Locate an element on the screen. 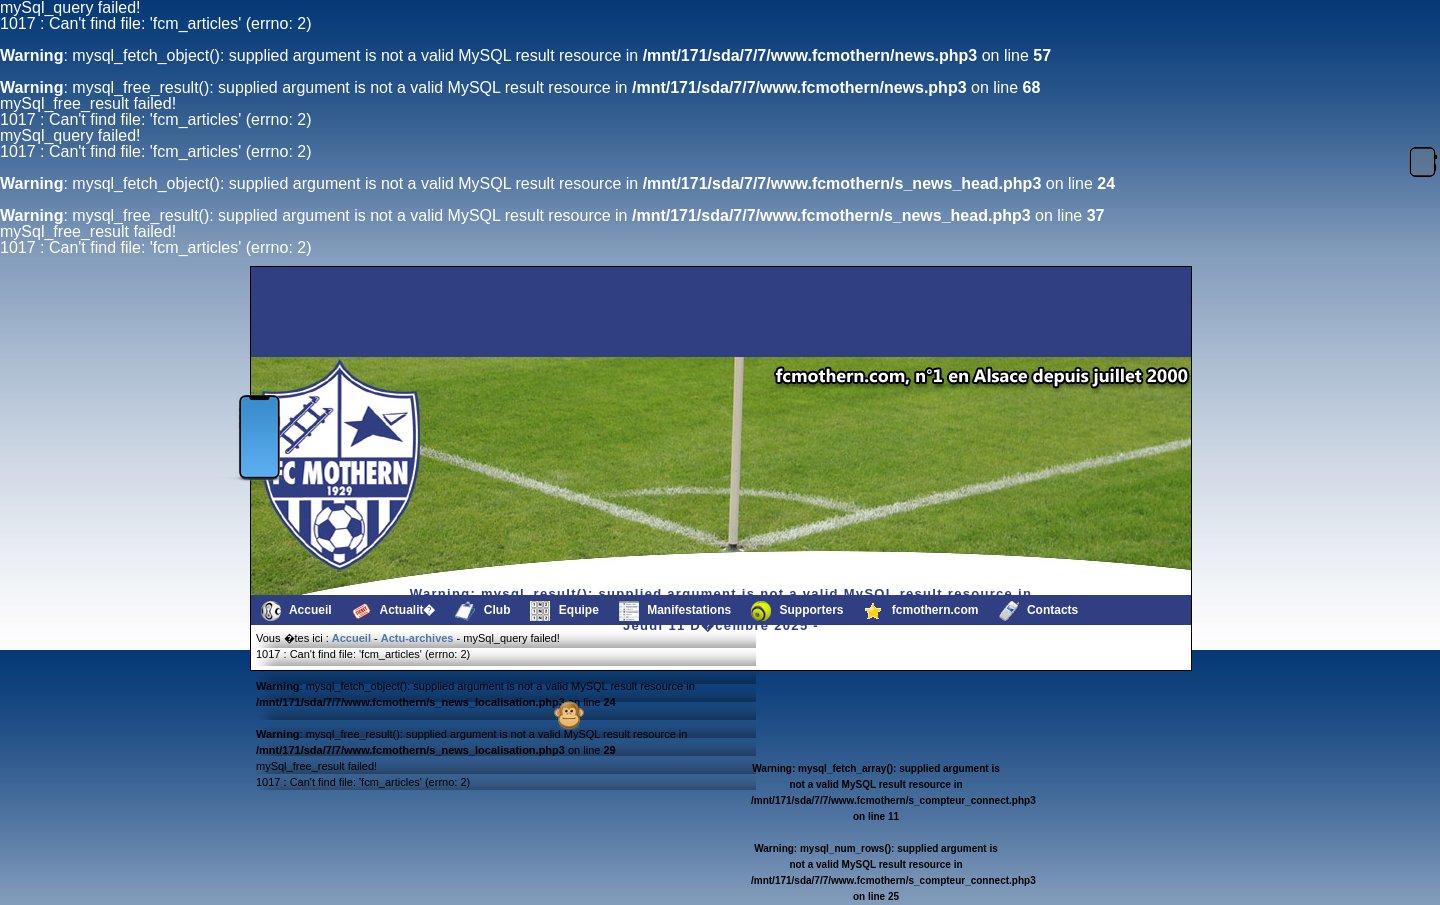  view connected Apple Watch in sidebar is located at coordinates (1423, 162).